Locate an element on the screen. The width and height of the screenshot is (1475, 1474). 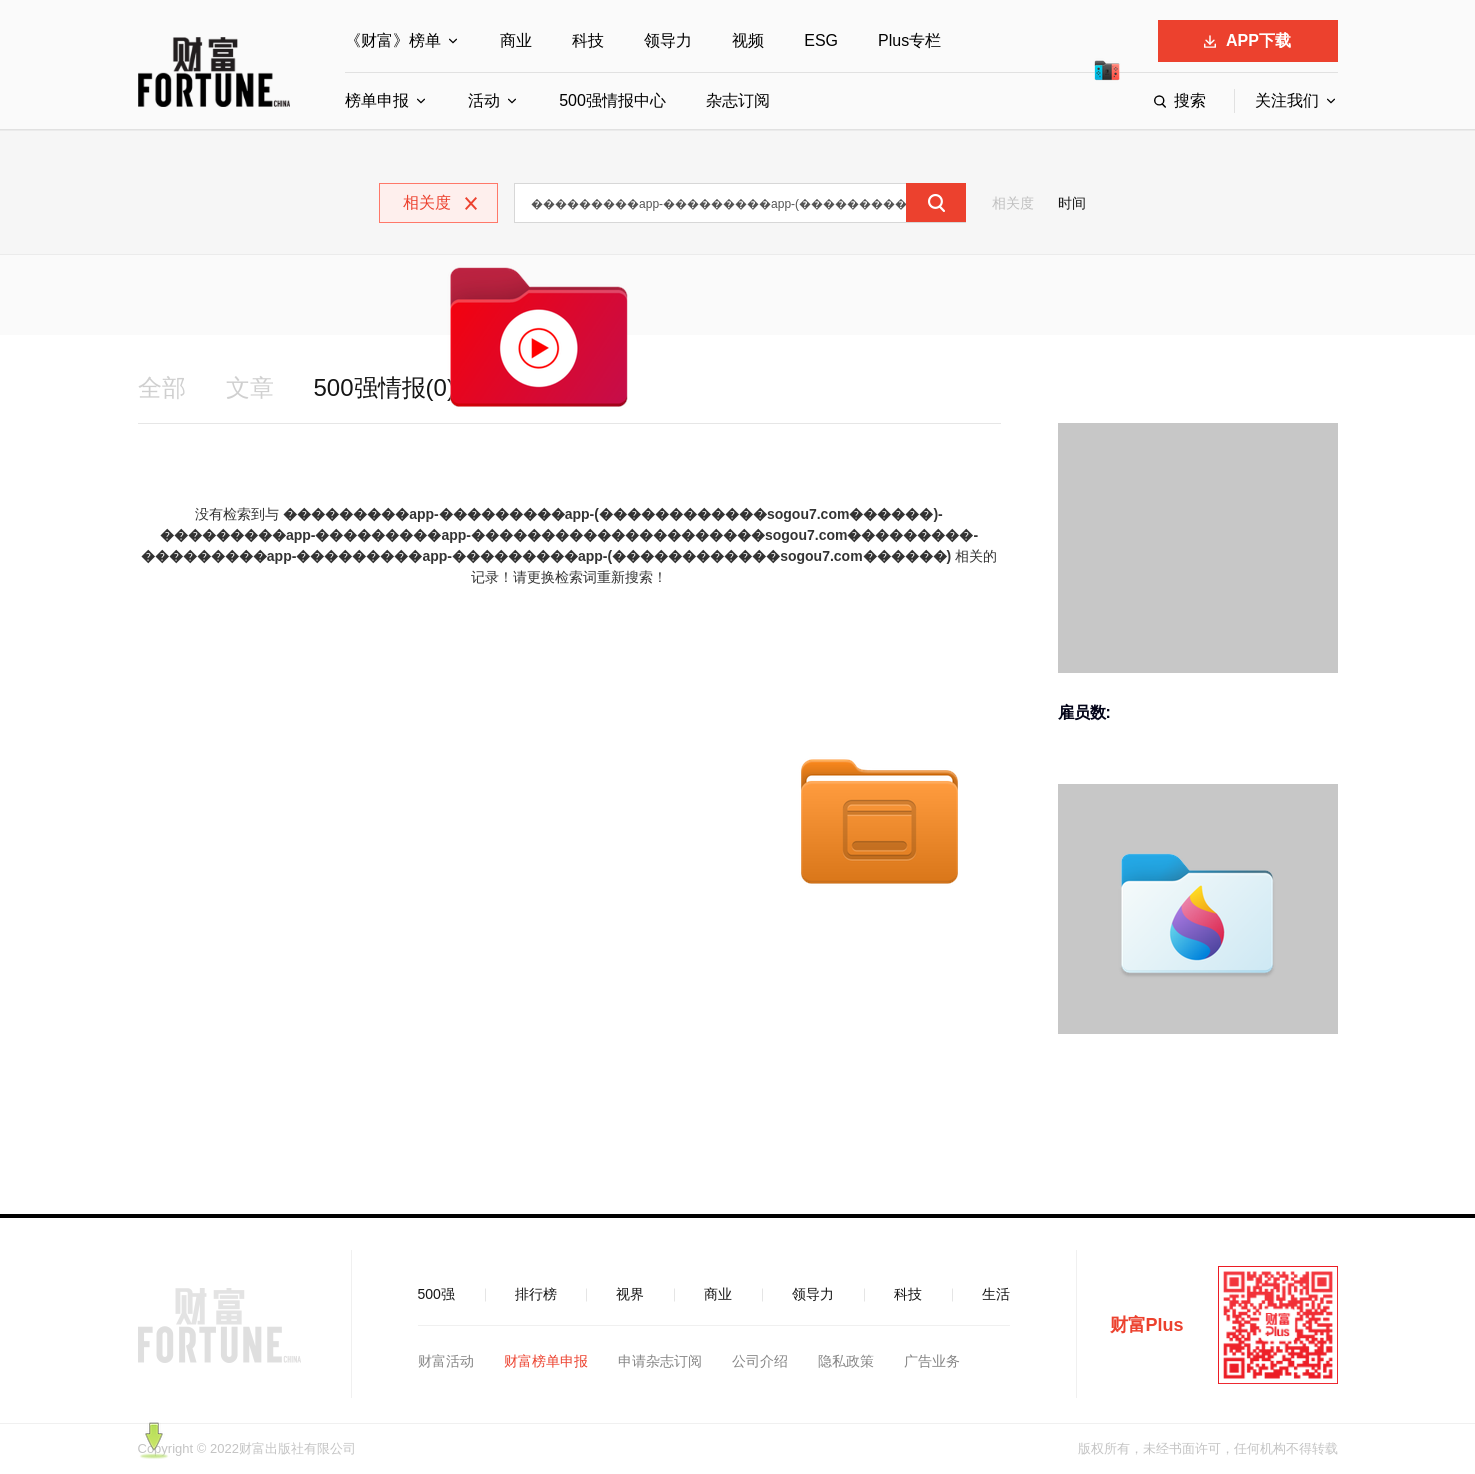
open folder containing paint or art application files is located at coordinates (1196, 917).